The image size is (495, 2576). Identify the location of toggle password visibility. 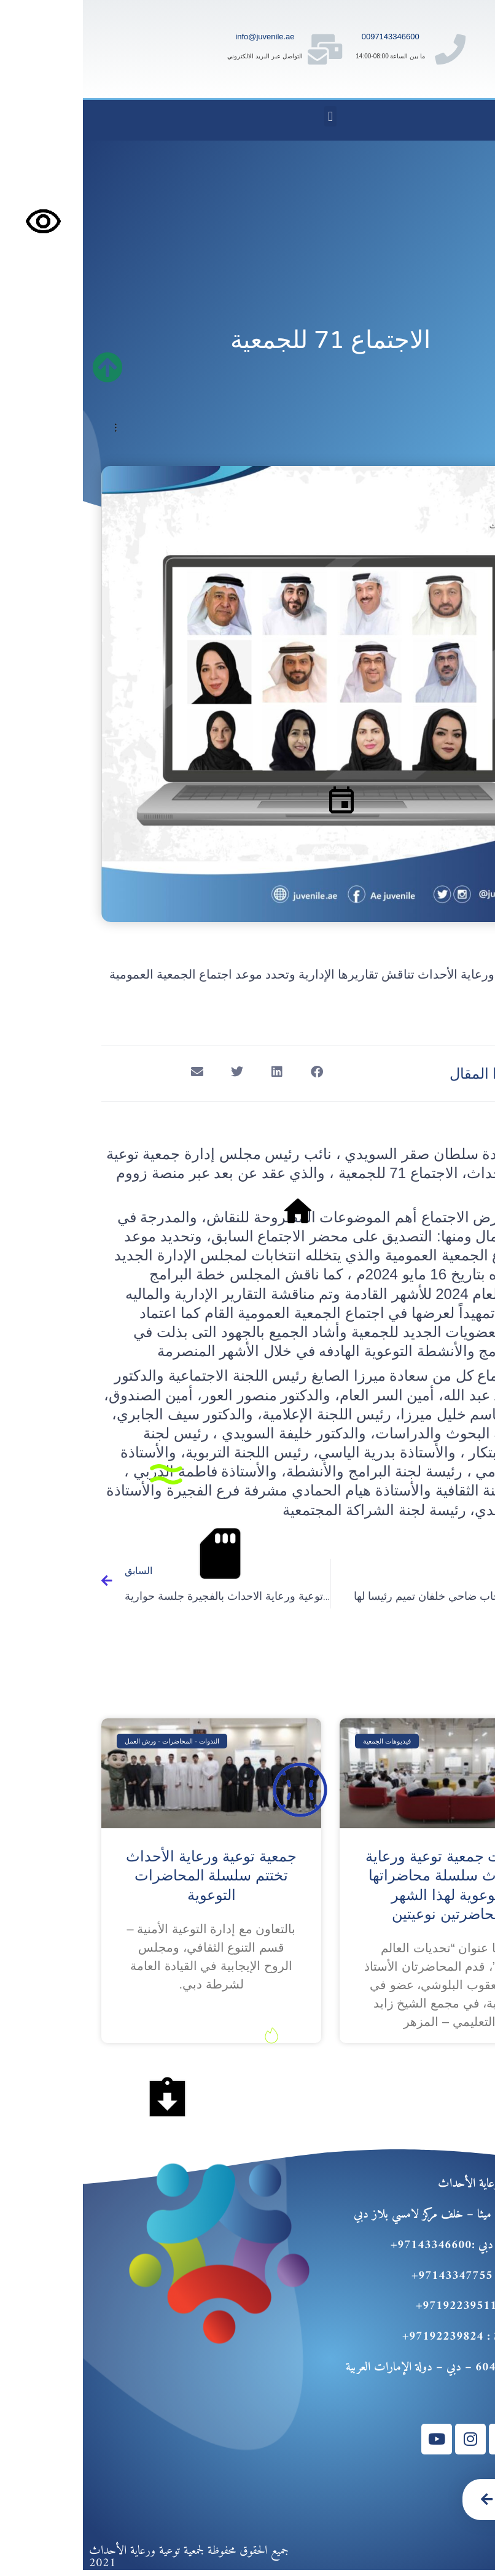
(43, 221).